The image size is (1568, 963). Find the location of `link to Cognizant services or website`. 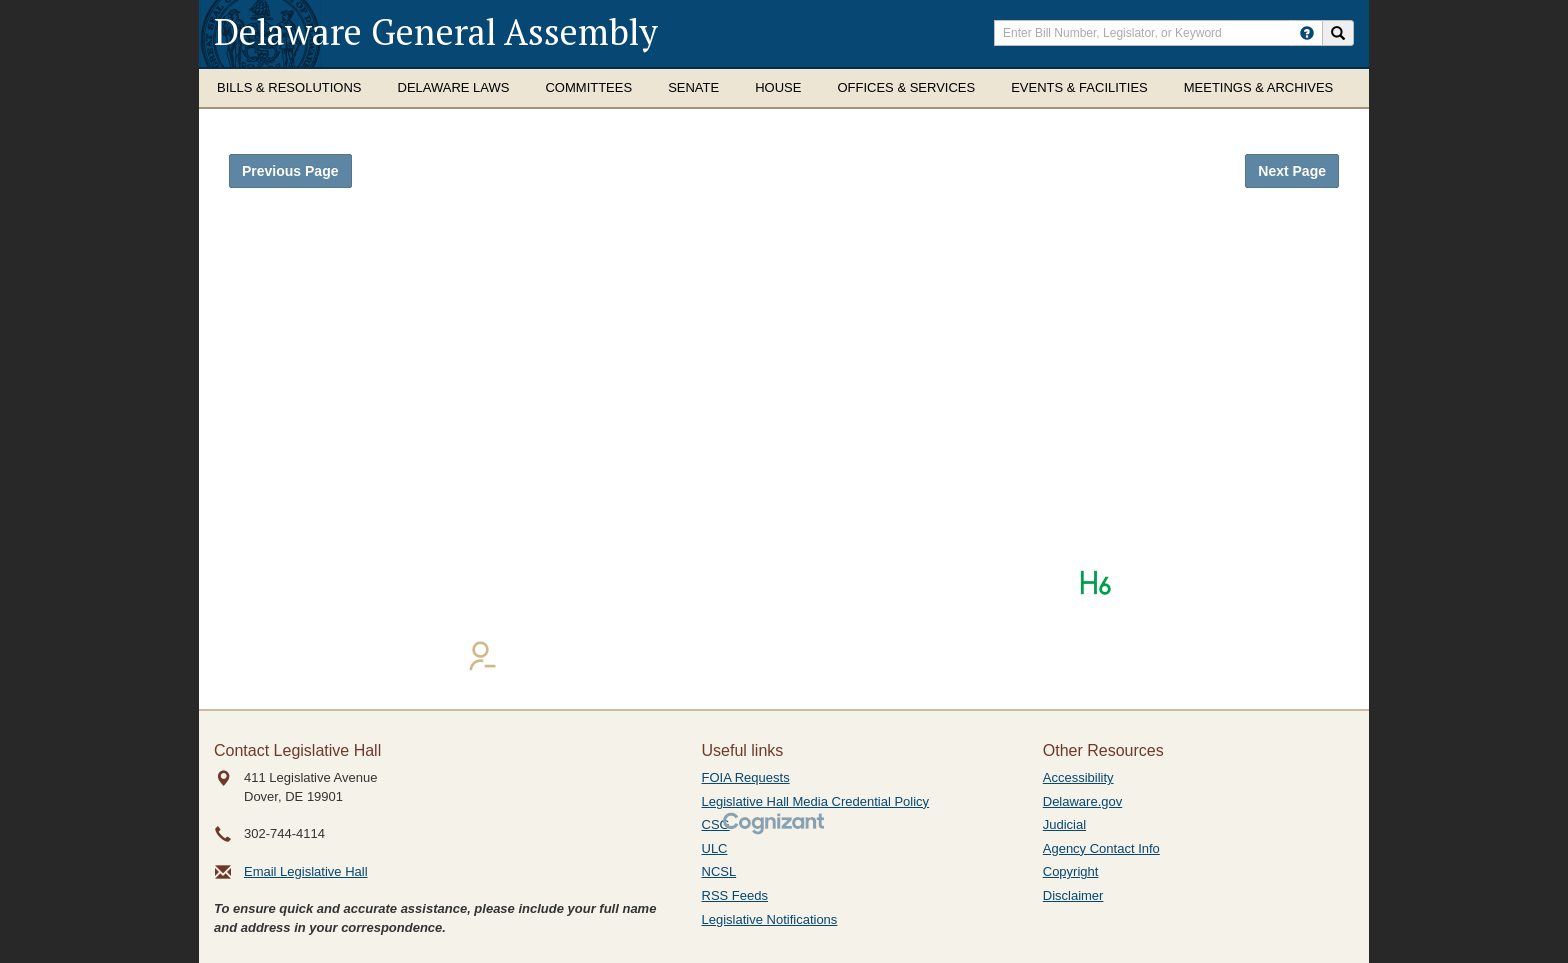

link to Cognizant services or website is located at coordinates (773, 823).